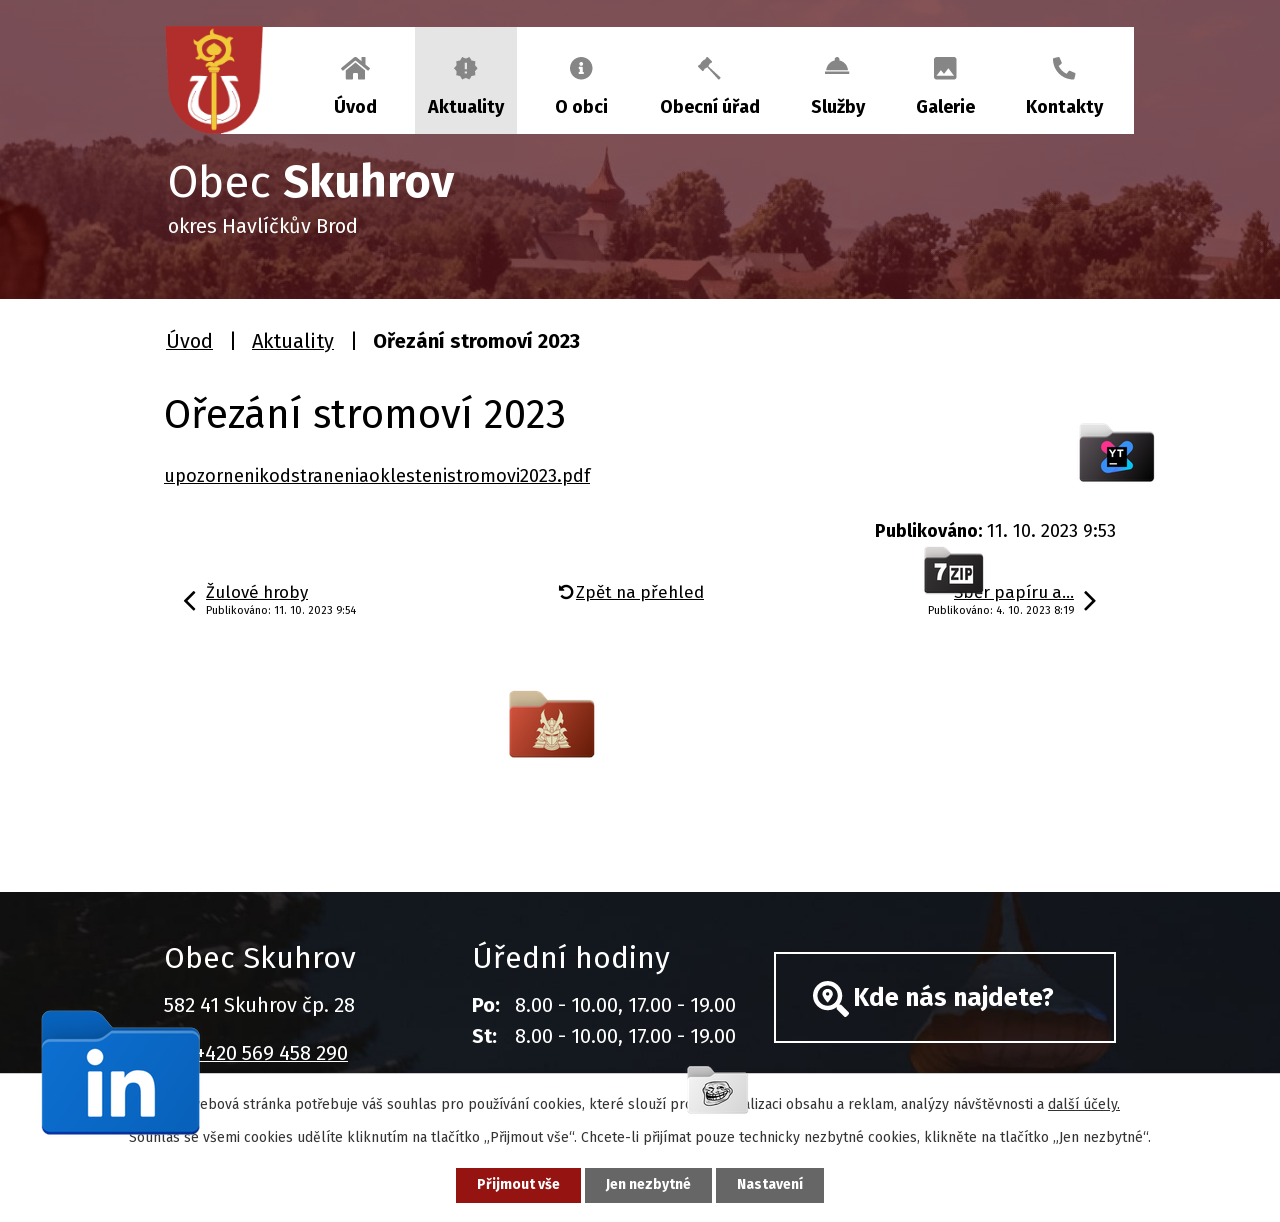 Image resolution: width=1280 pixels, height=1222 pixels. Describe the element at coordinates (717, 1091) in the screenshot. I see `open your meme collection folder` at that location.